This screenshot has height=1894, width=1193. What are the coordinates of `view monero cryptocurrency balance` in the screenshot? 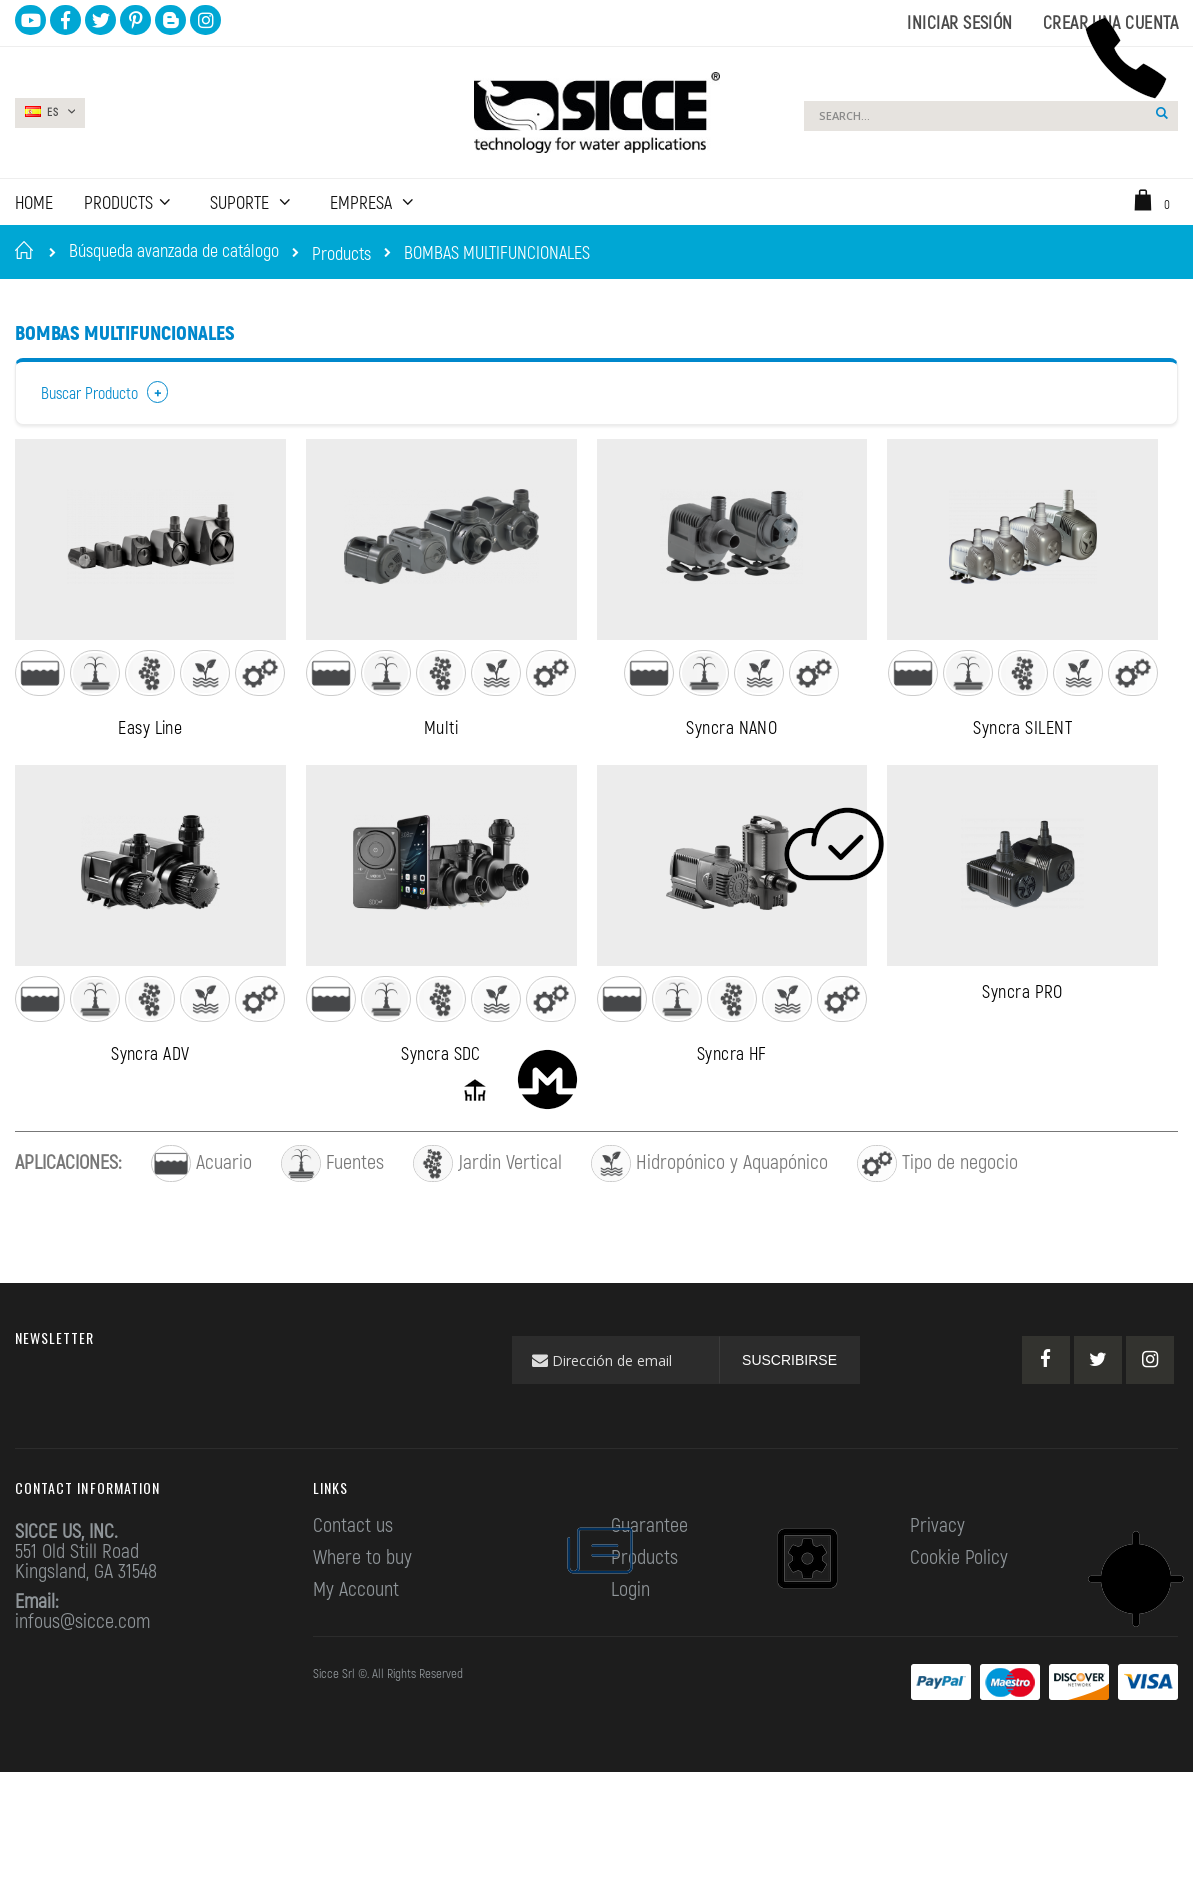 It's located at (547, 1079).